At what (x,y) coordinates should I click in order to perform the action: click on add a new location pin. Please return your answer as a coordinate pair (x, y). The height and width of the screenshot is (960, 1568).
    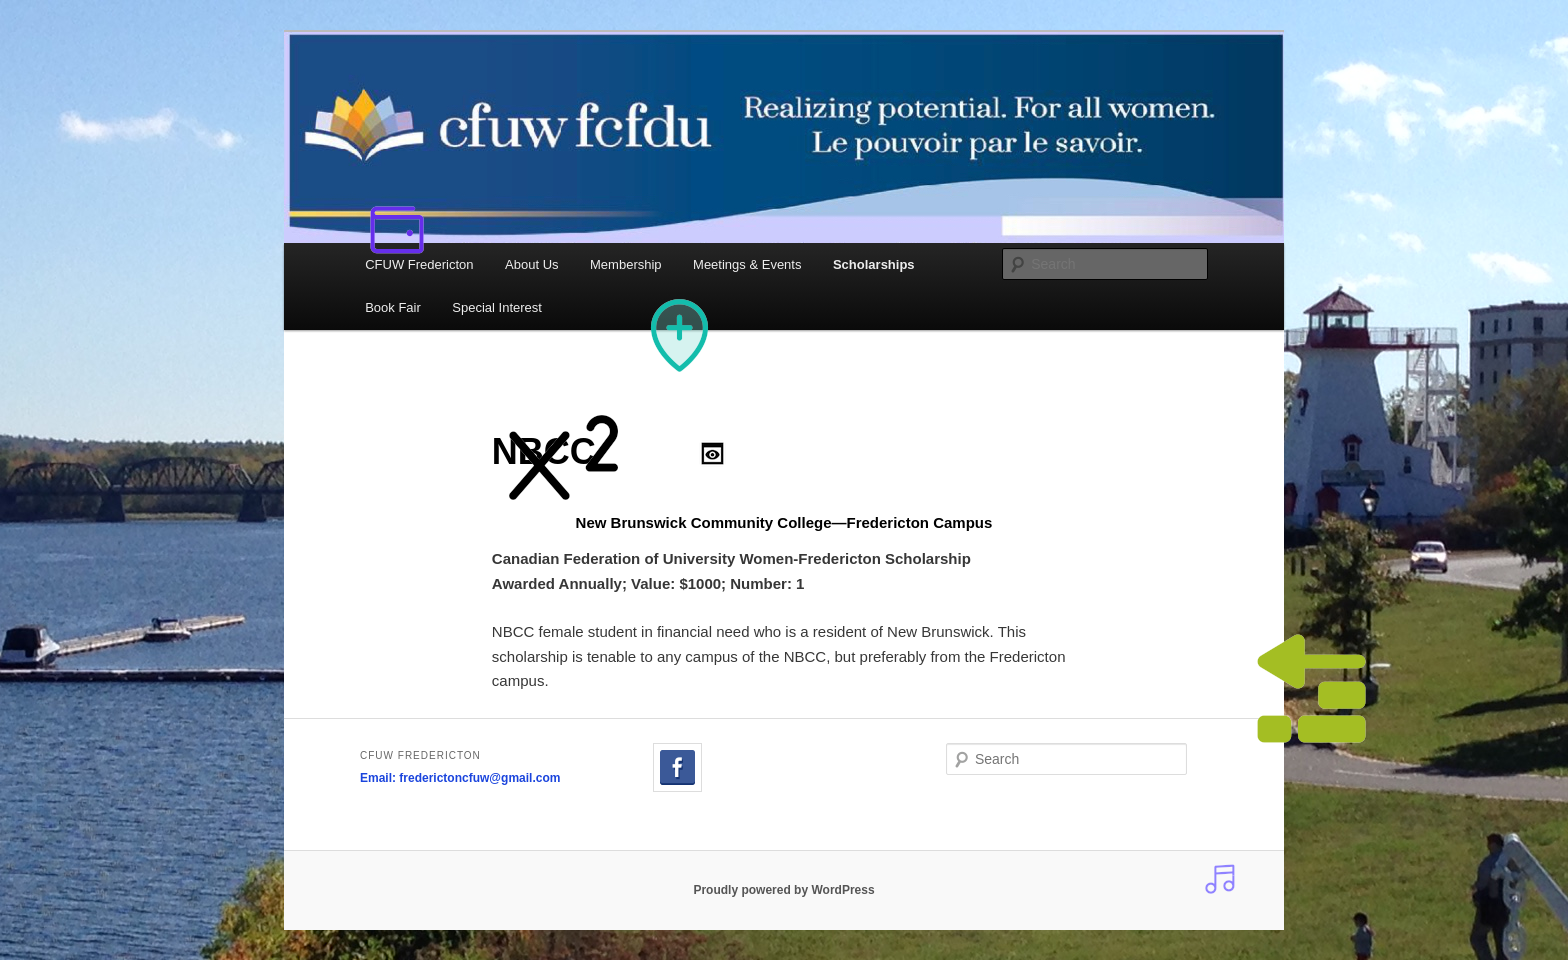
    Looking at the image, I should click on (679, 335).